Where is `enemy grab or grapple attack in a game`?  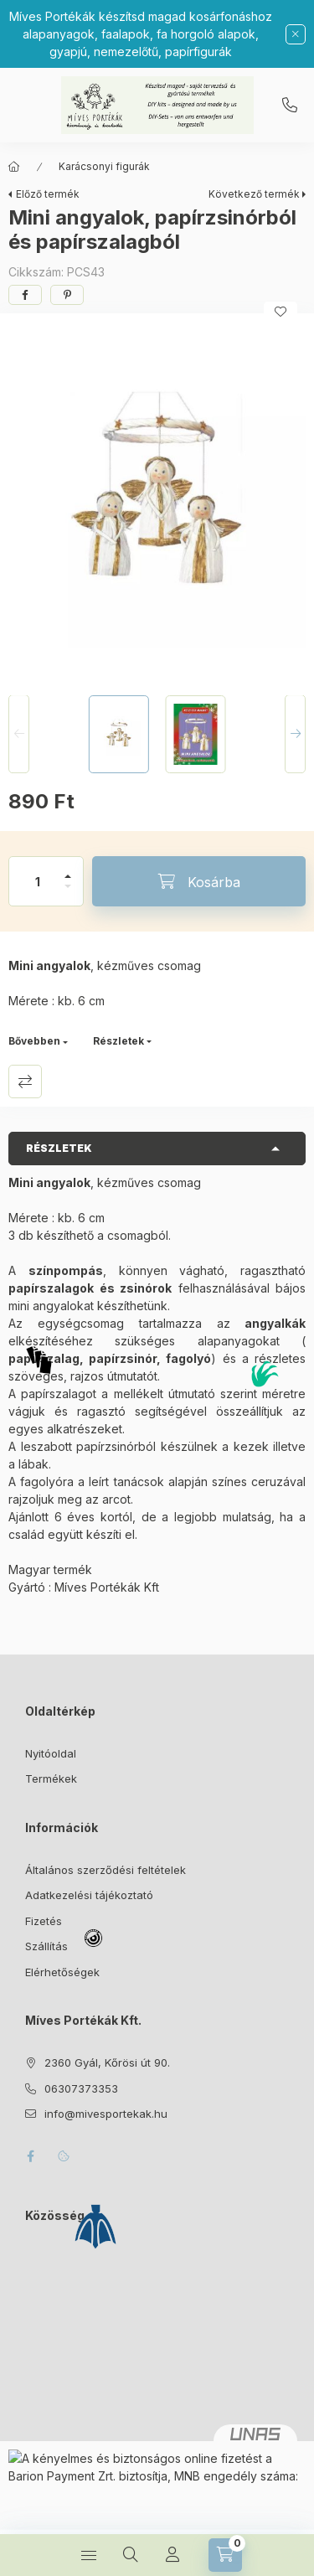 enemy grab or grapple attack in a game is located at coordinates (265, 1373).